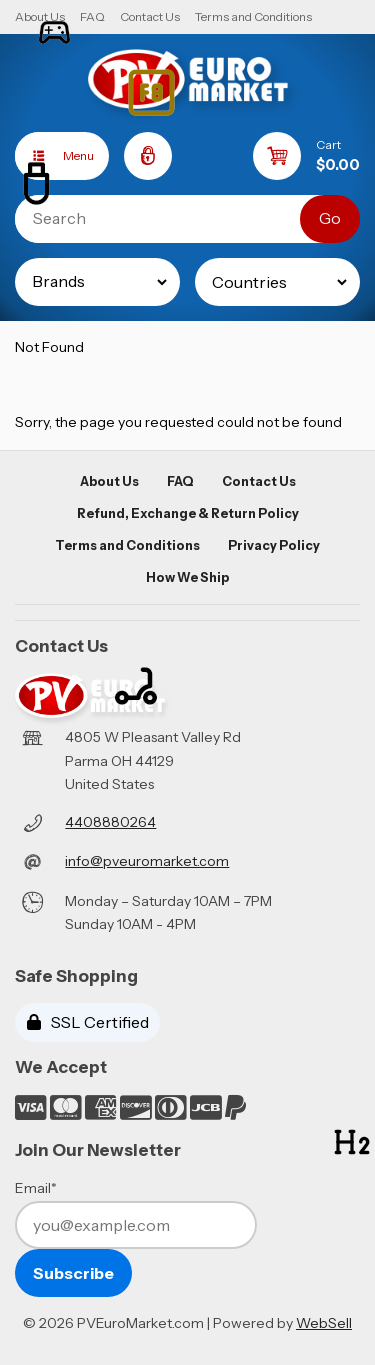 Image resolution: width=375 pixels, height=1365 pixels. I want to click on select function key F8, so click(151, 92).